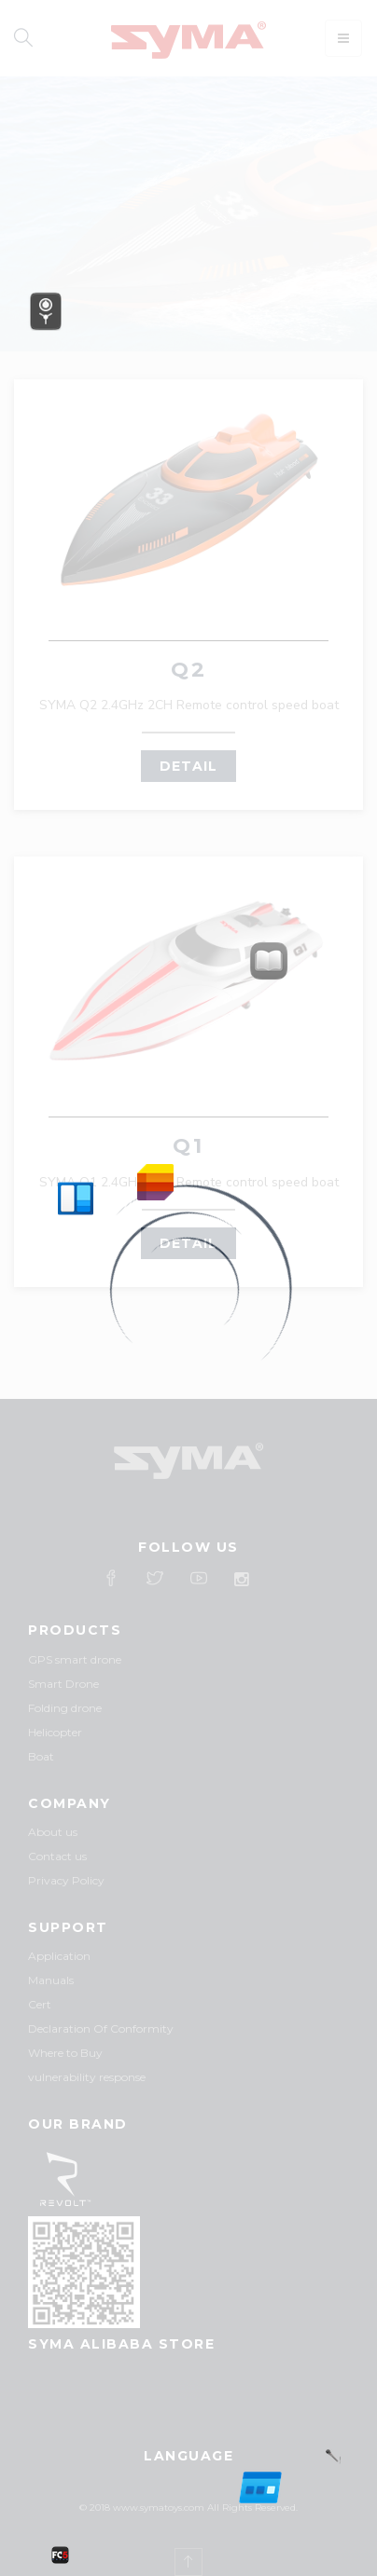 The height and width of the screenshot is (2576, 377). I want to click on open the lists app, so click(155, 1182).